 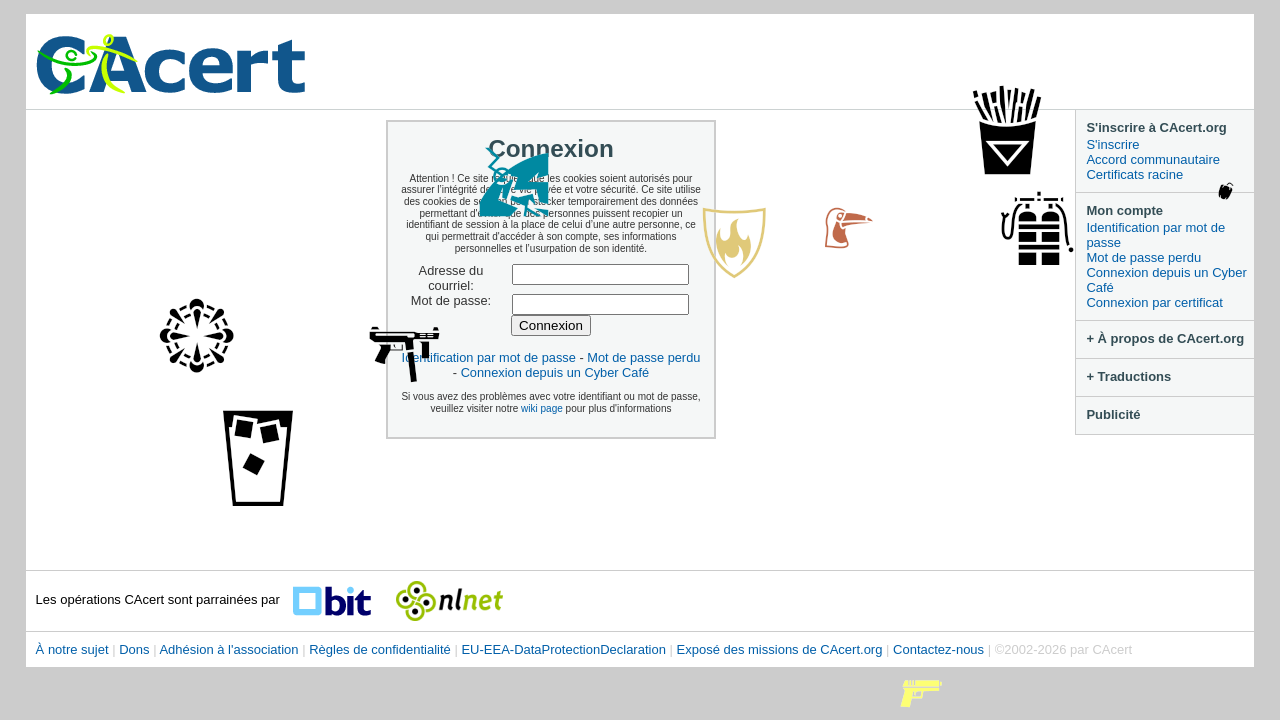 I want to click on add ice to your drink order, so click(x=258, y=456).